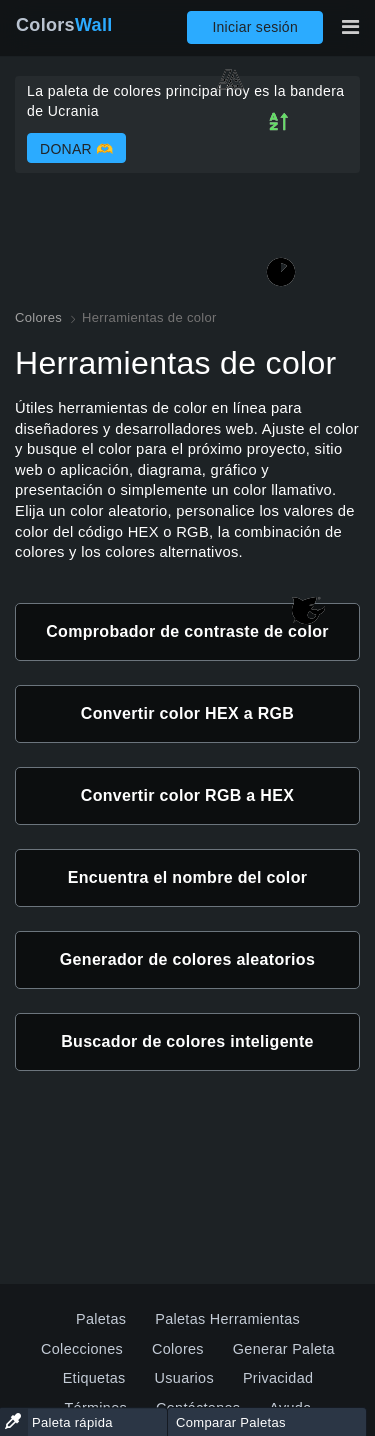 Image resolution: width=375 pixels, height=1436 pixels. Describe the element at coordinates (278, 121) in the screenshot. I see `sort items alphabetically in descending order (Z to A)` at that location.